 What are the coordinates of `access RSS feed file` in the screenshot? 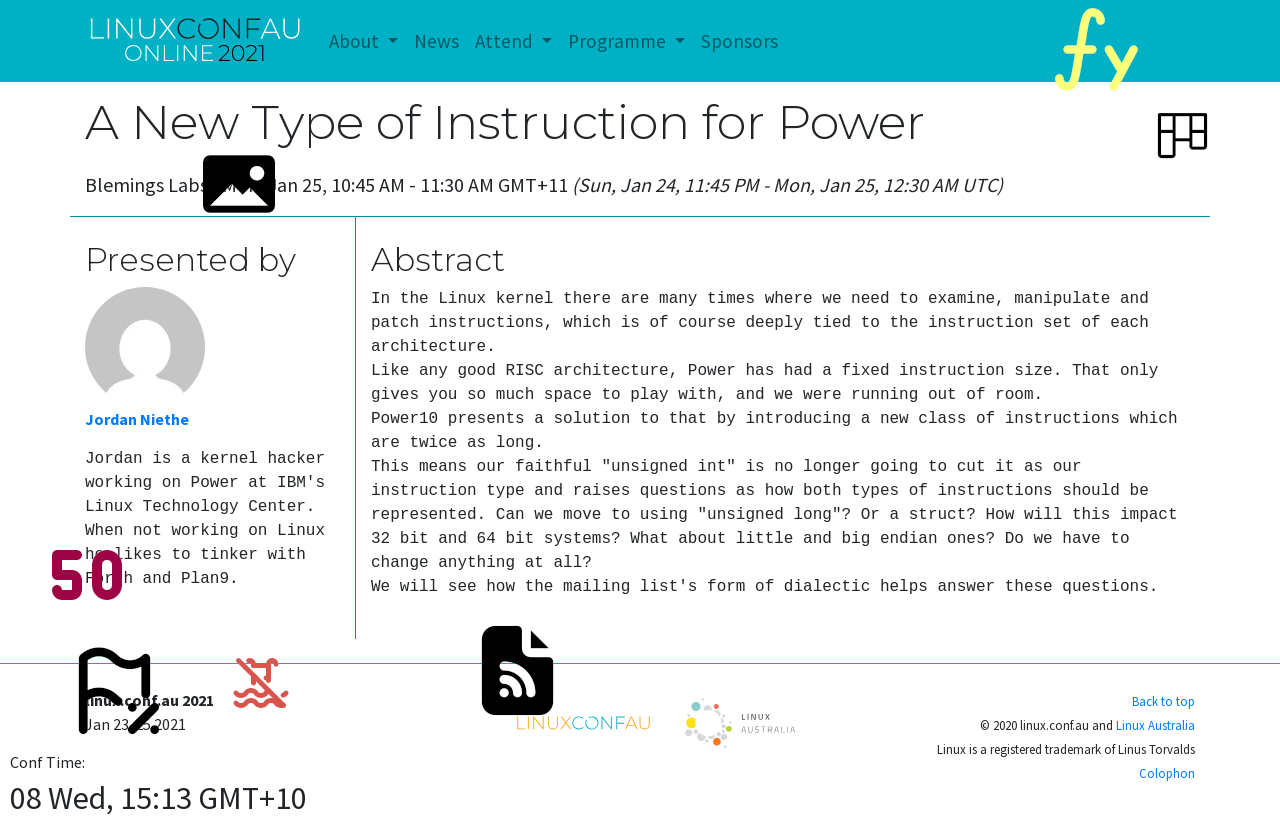 It's located at (517, 670).